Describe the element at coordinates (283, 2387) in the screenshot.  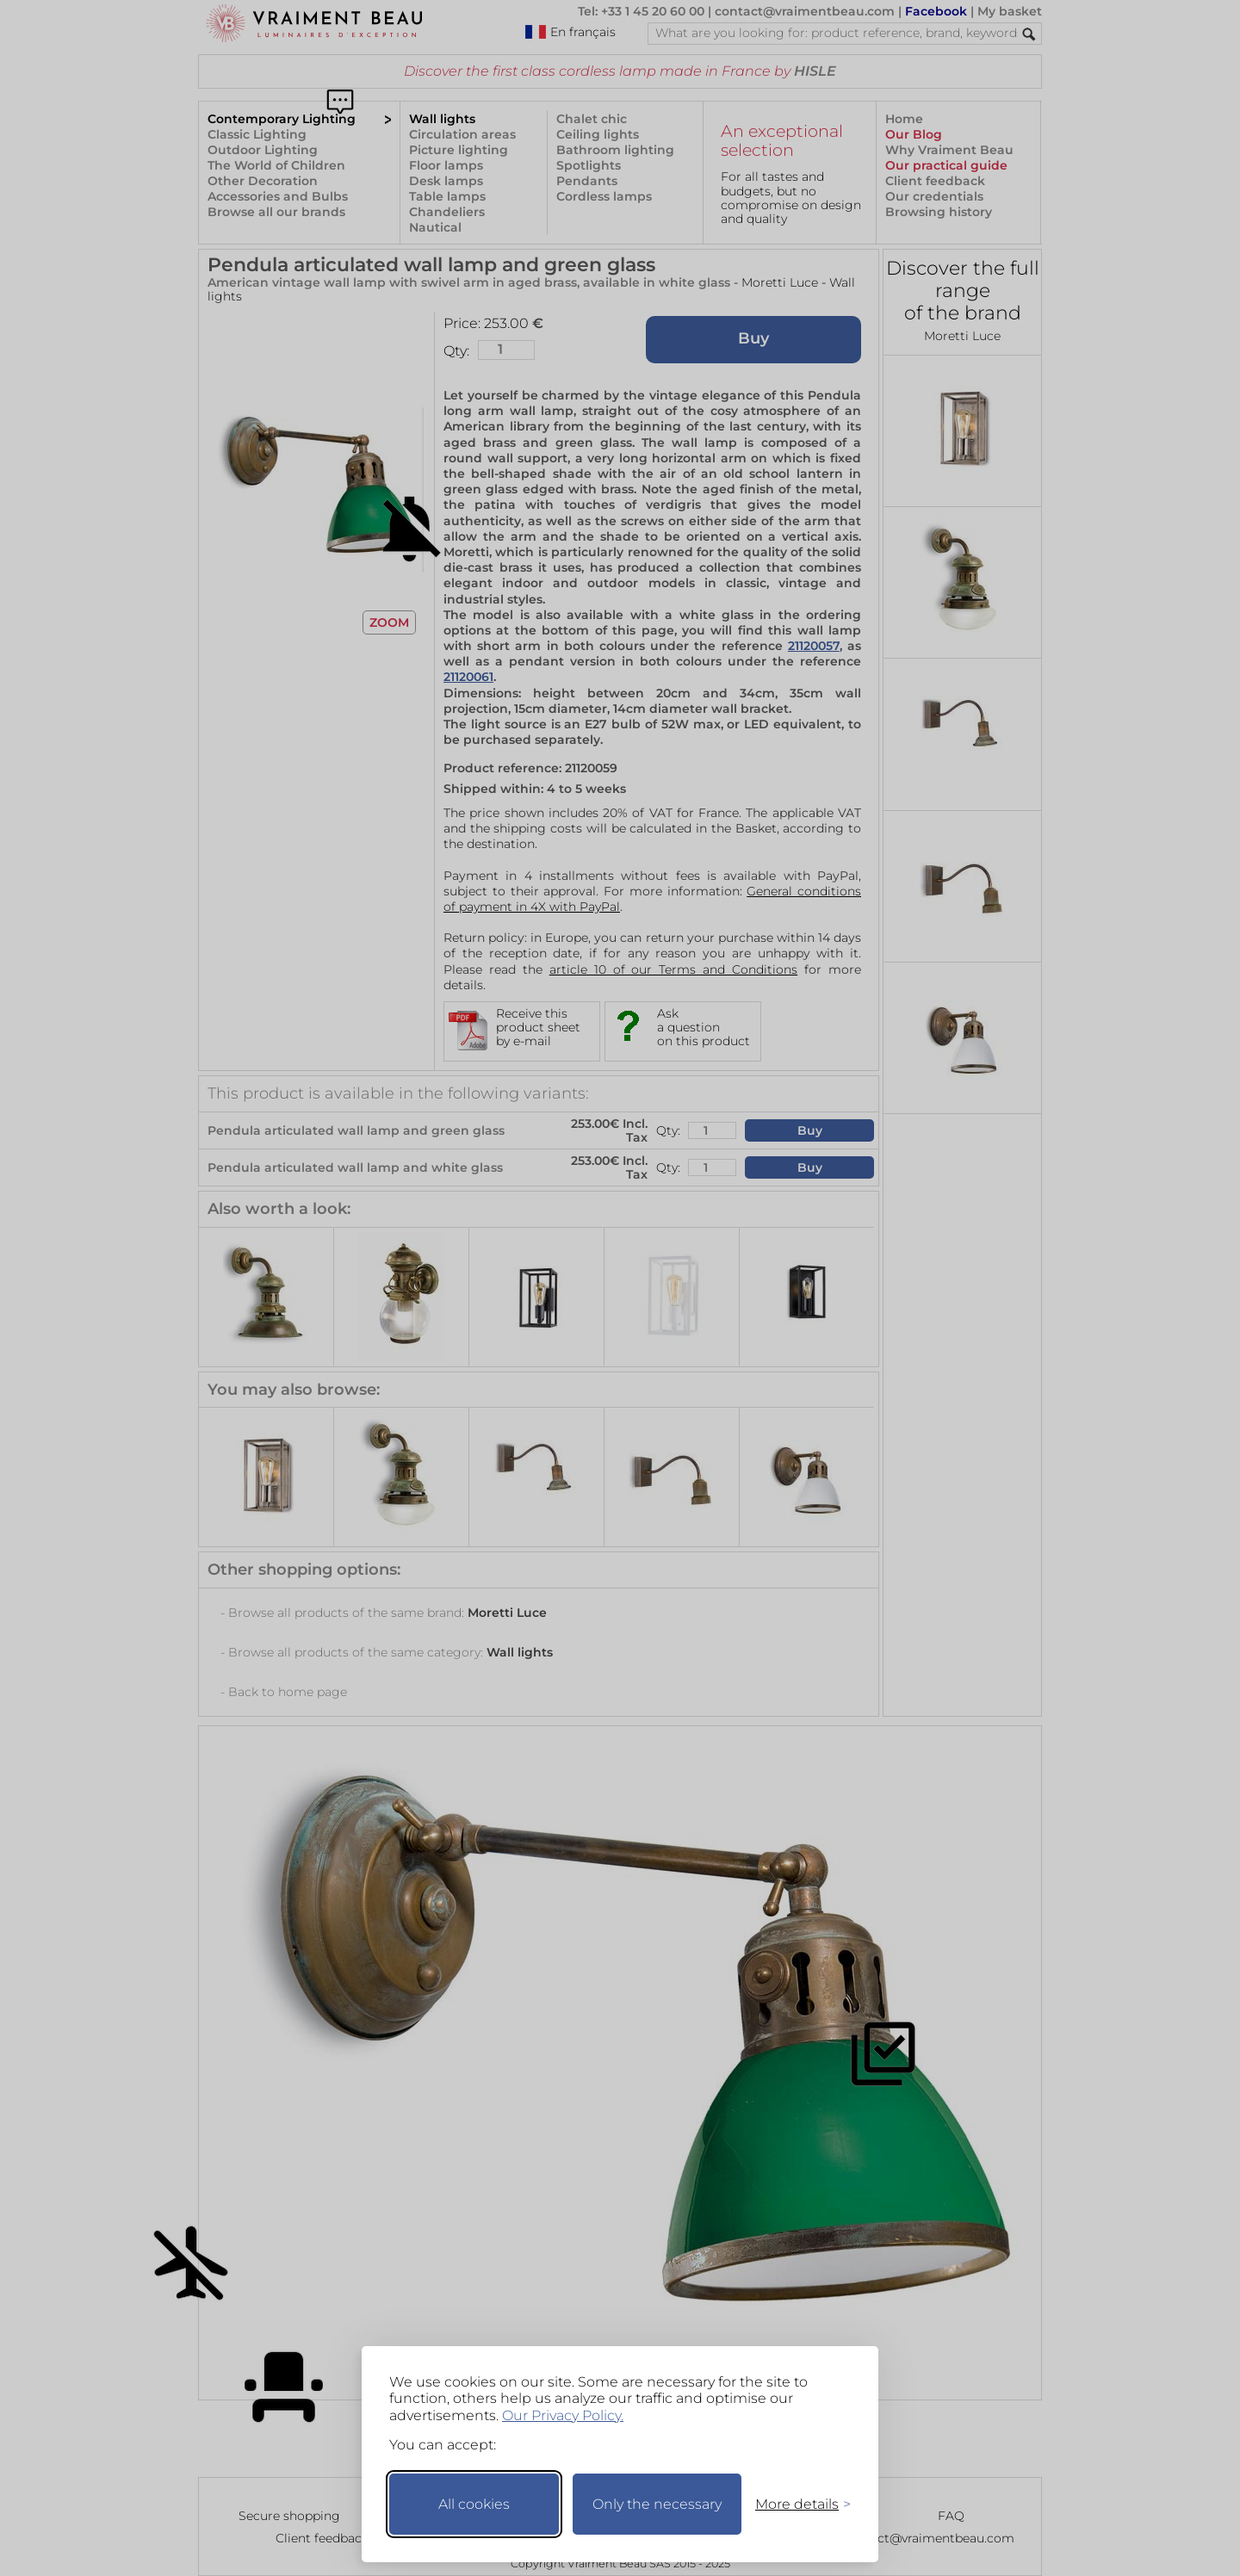
I see `reserve a seat for an event` at that location.